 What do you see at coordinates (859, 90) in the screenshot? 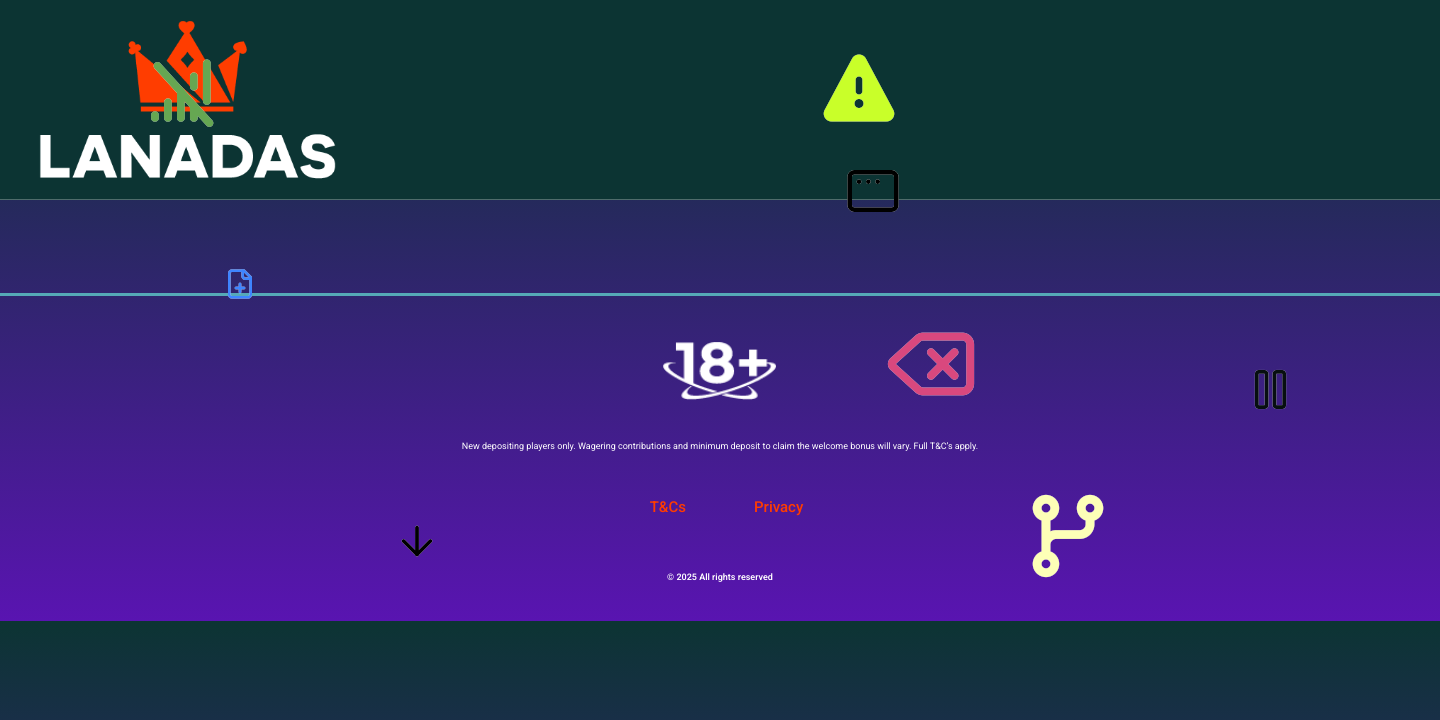
I see `indicates a warning or important alert` at bounding box center [859, 90].